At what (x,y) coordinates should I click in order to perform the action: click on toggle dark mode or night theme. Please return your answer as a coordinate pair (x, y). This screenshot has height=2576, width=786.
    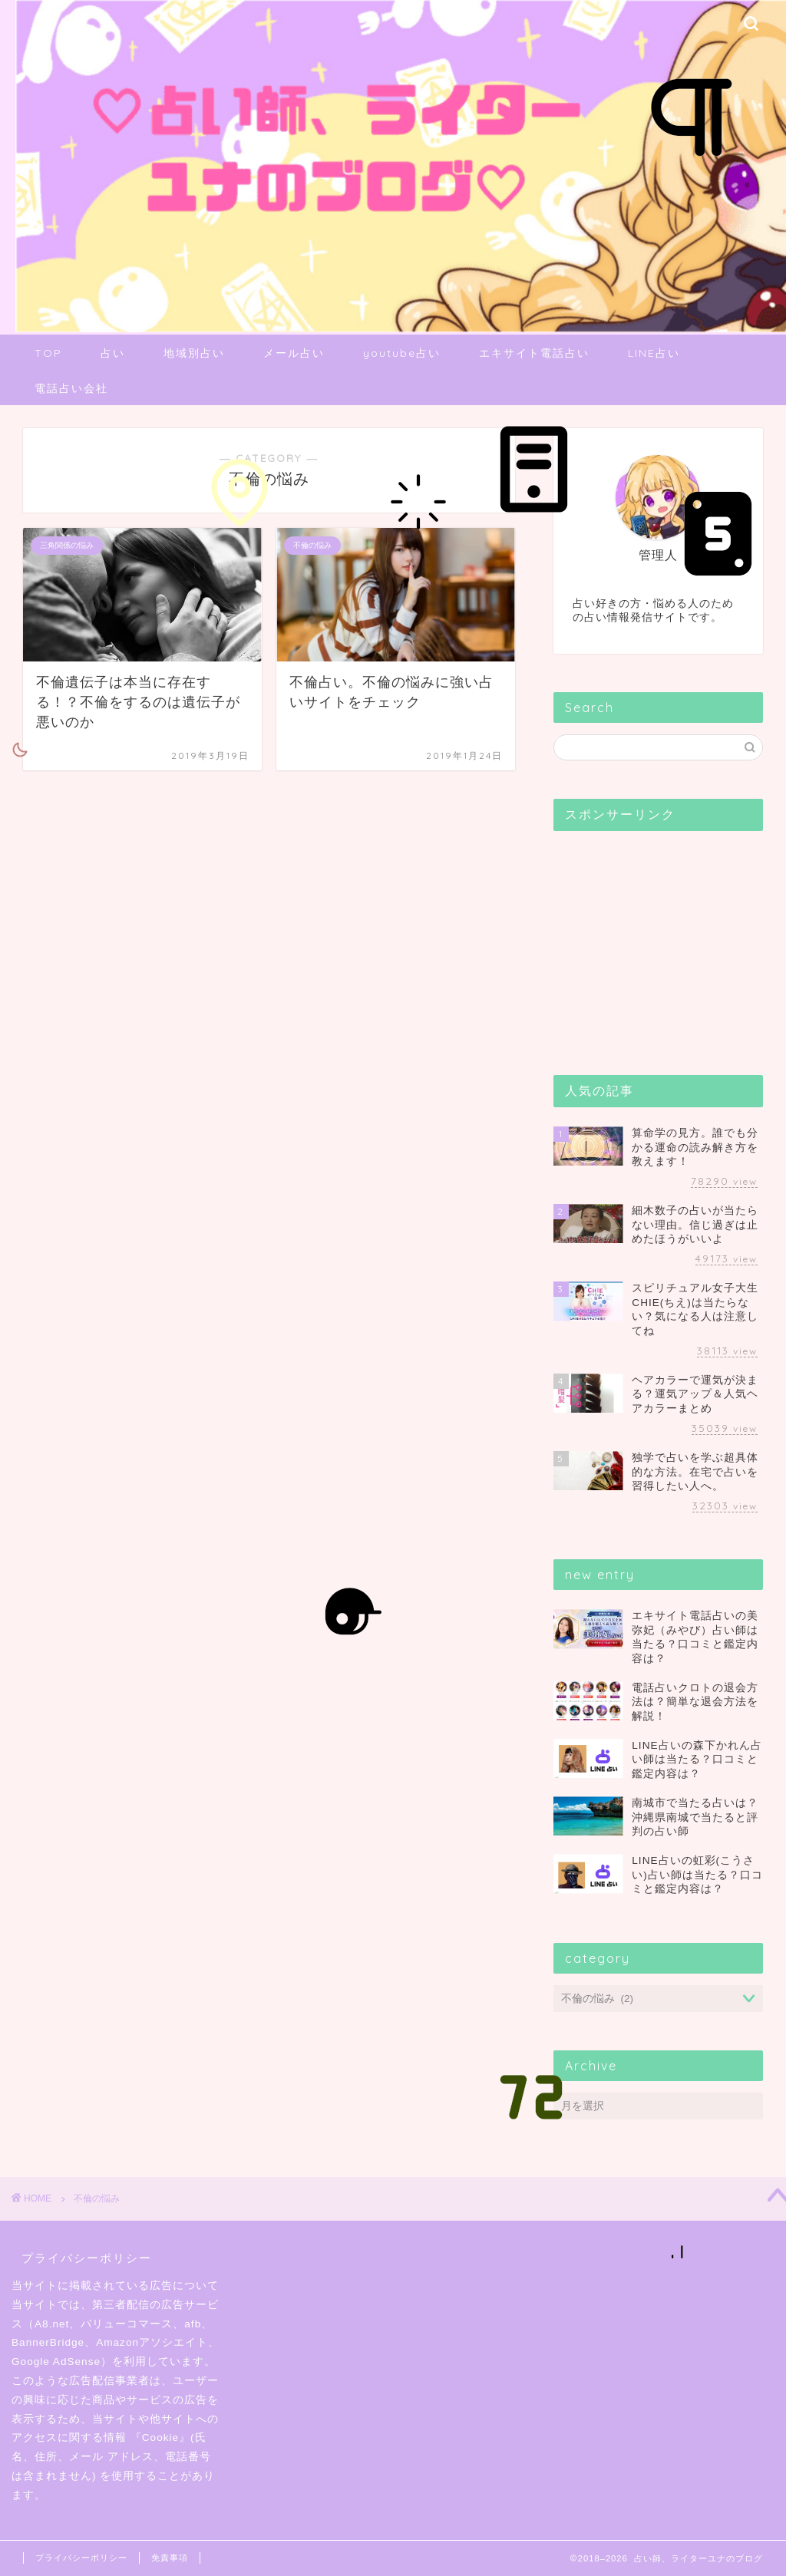
    Looking at the image, I should click on (19, 750).